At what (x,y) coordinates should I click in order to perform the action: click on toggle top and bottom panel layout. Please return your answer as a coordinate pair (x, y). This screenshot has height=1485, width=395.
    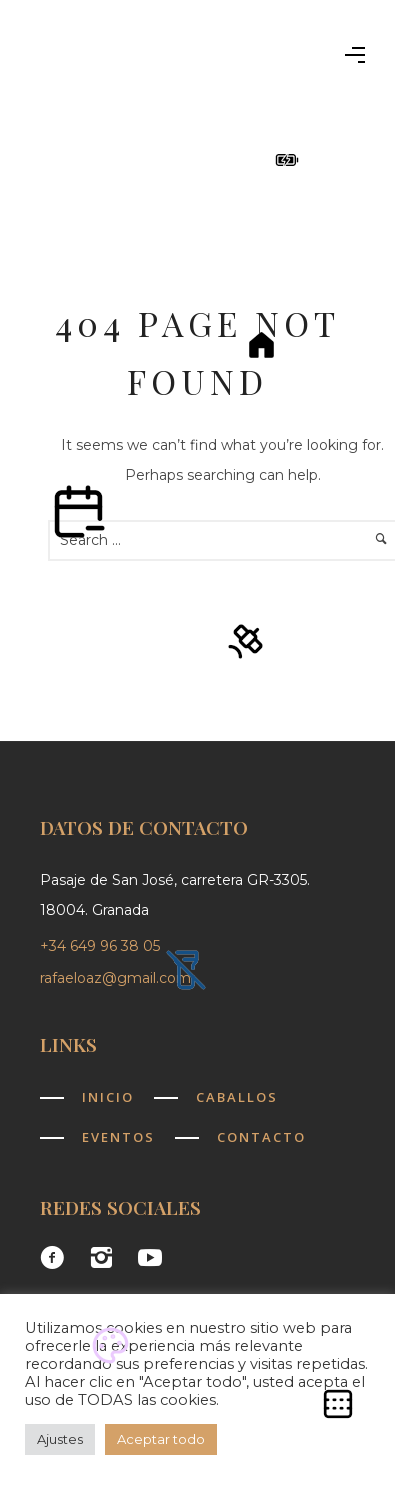
    Looking at the image, I should click on (338, 1404).